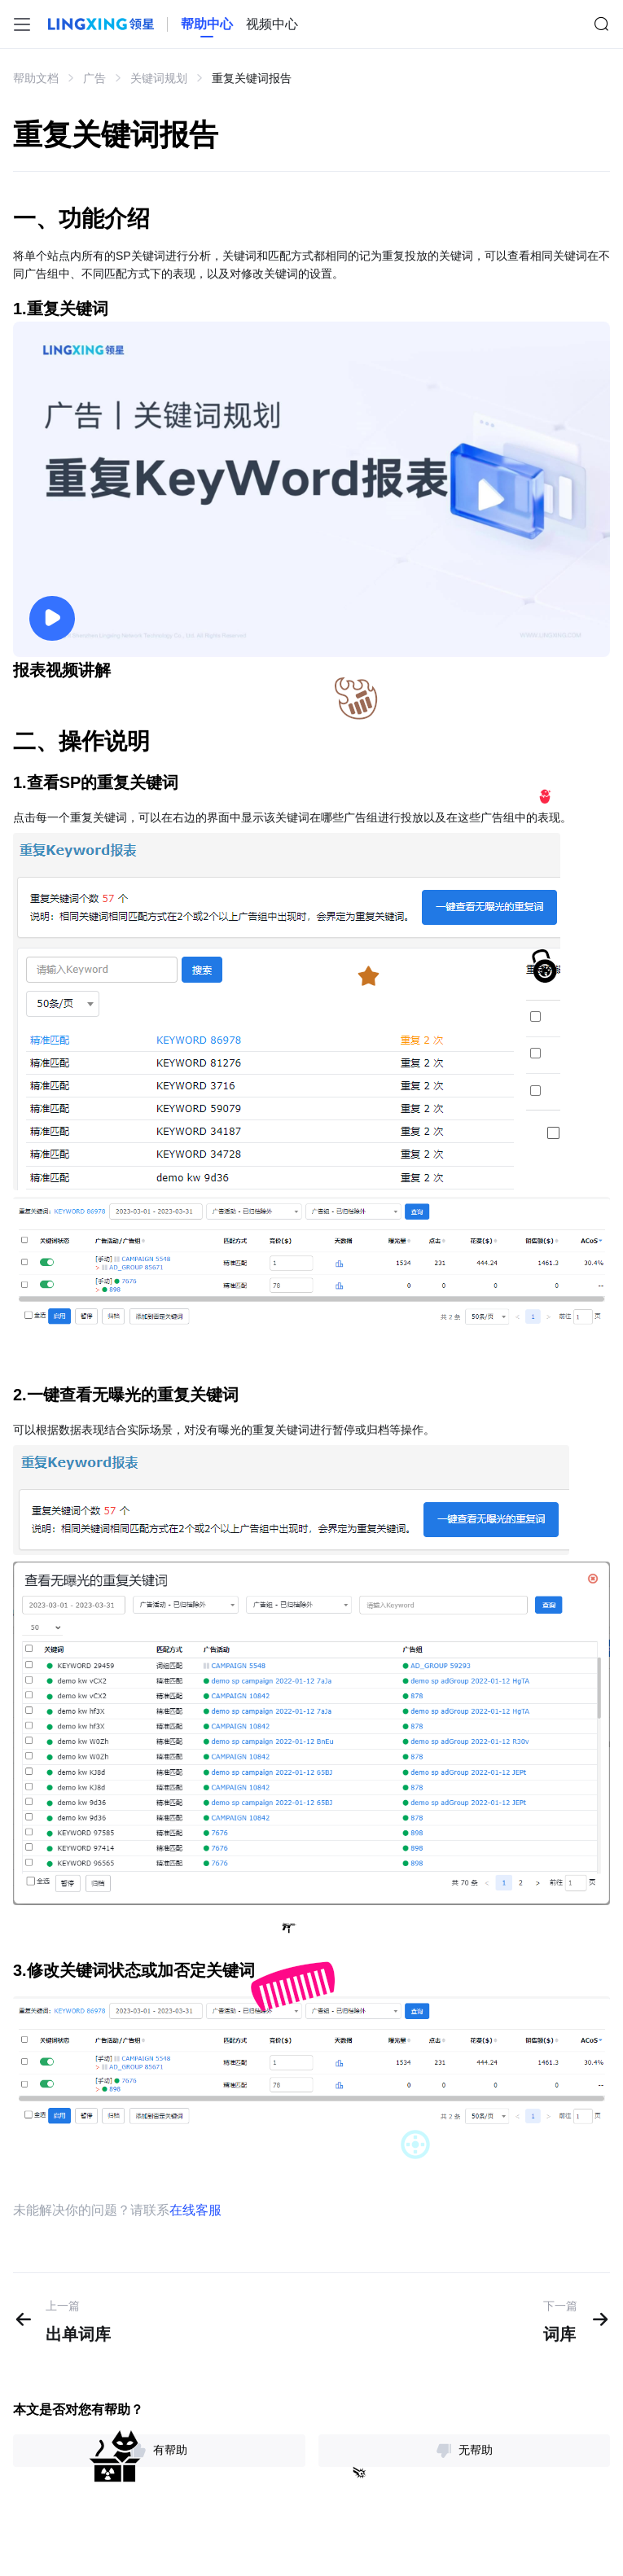  Describe the element at coordinates (115, 2456) in the screenshot. I see `indicates a quantum state where the outcome is alive/positive` at that location.